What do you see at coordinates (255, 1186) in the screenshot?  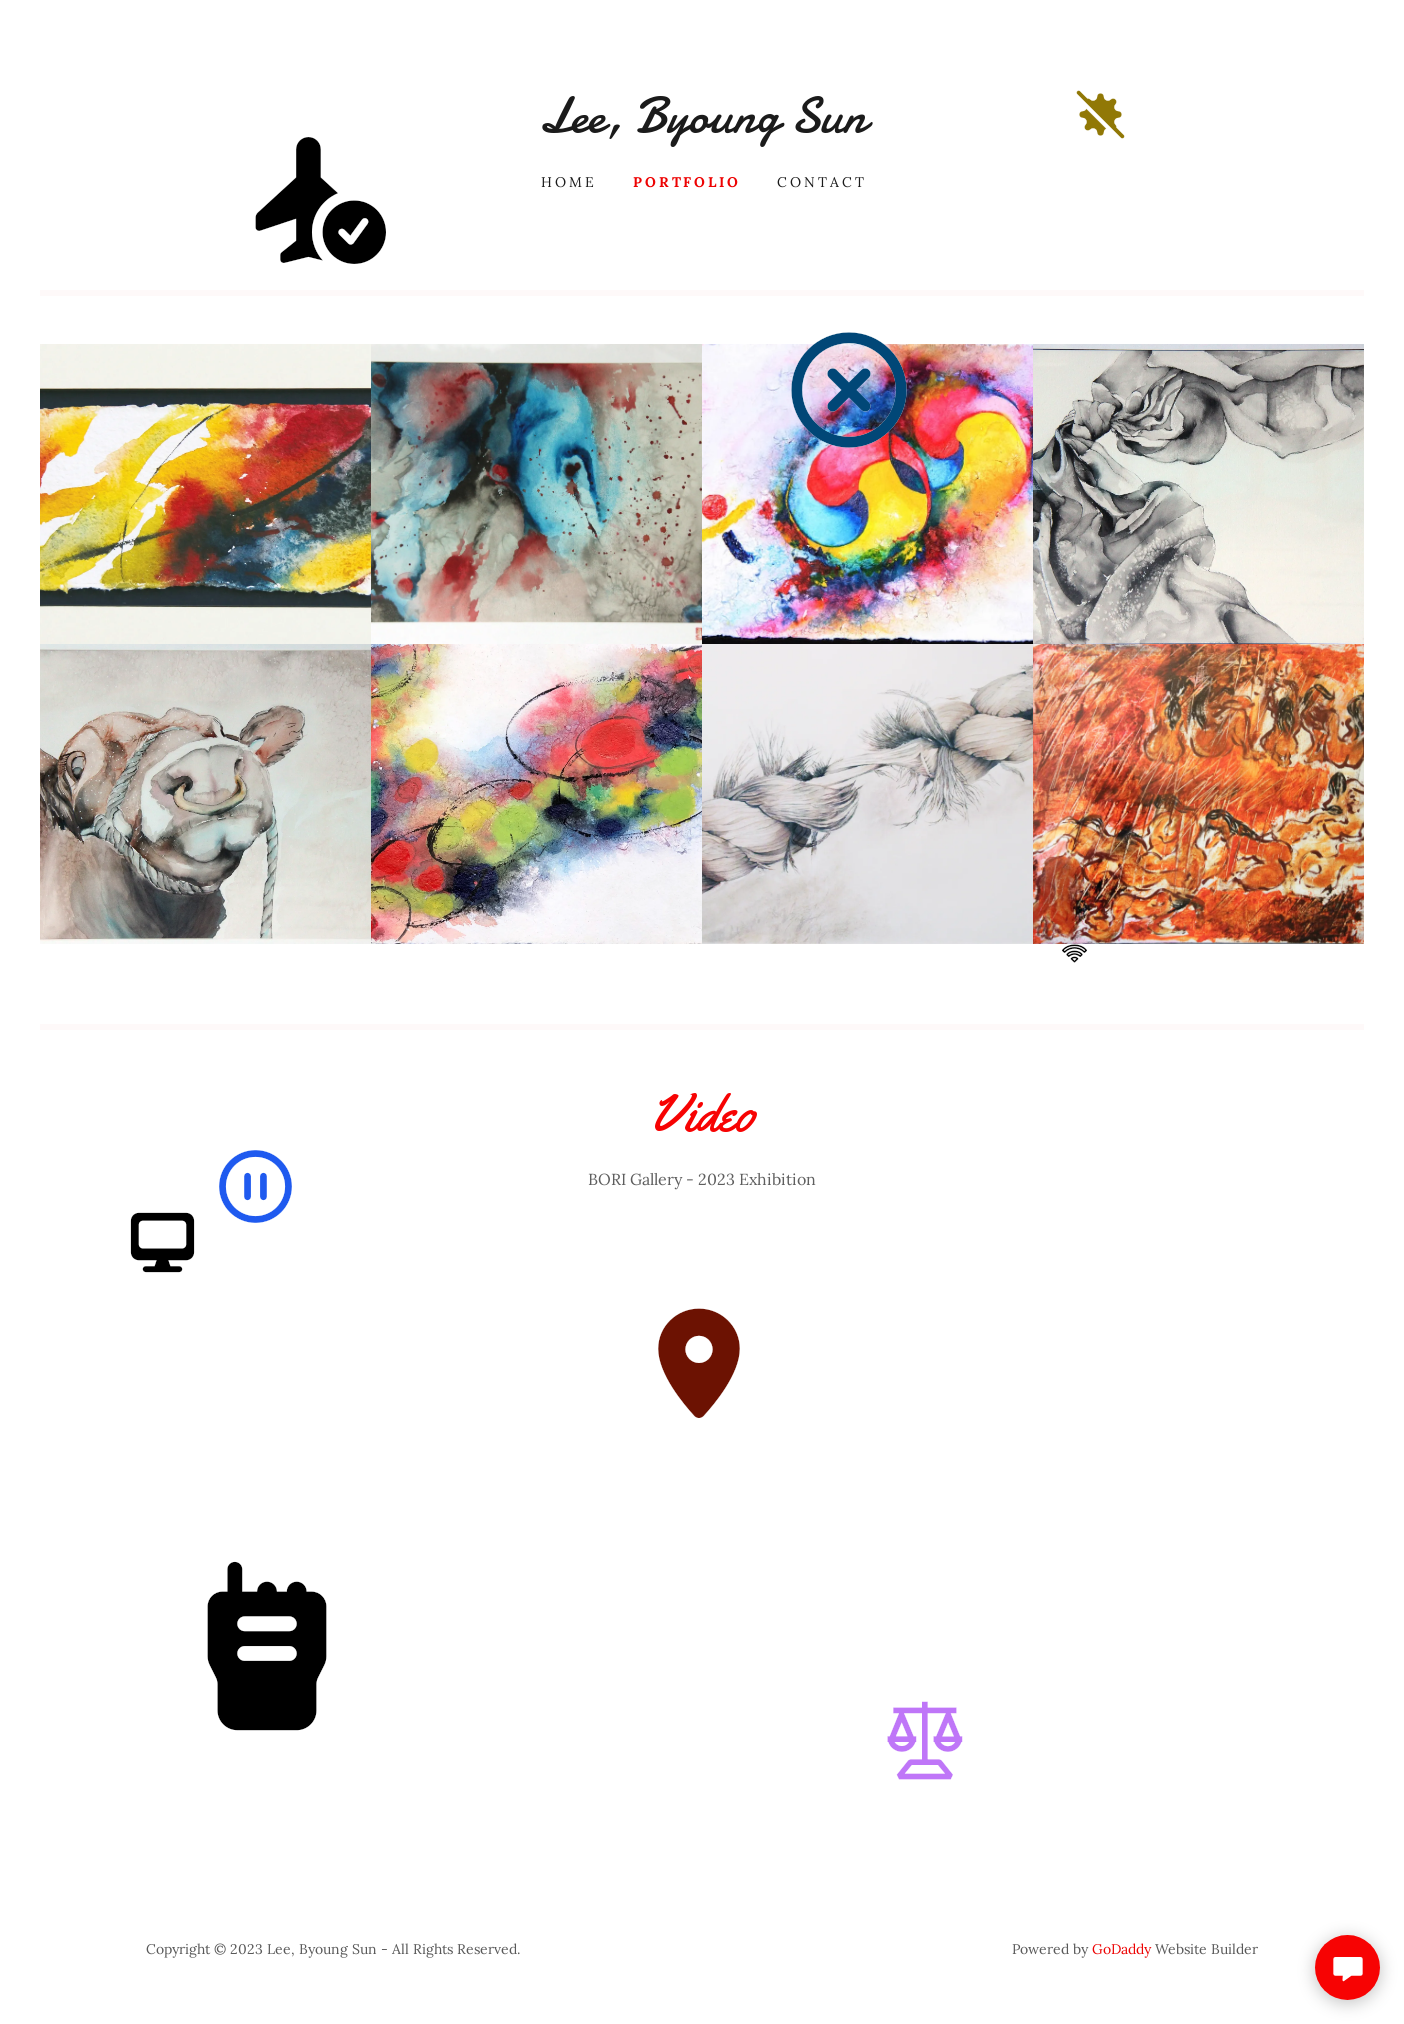 I see `pause media playback` at bounding box center [255, 1186].